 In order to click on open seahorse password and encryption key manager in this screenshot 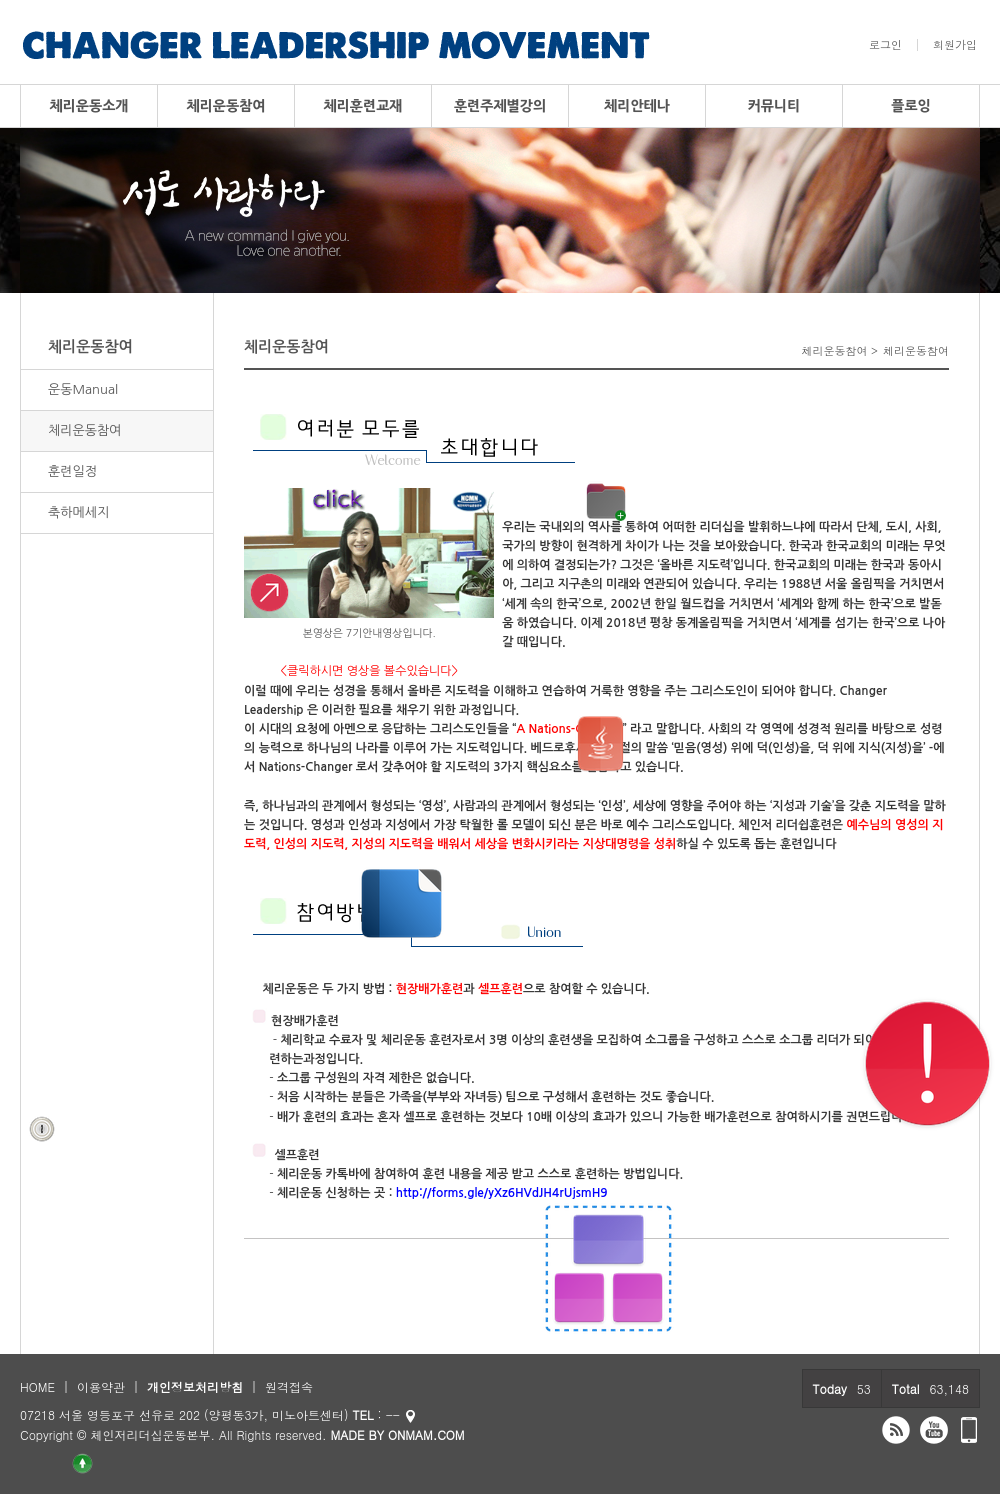, I will do `click(42, 1129)`.